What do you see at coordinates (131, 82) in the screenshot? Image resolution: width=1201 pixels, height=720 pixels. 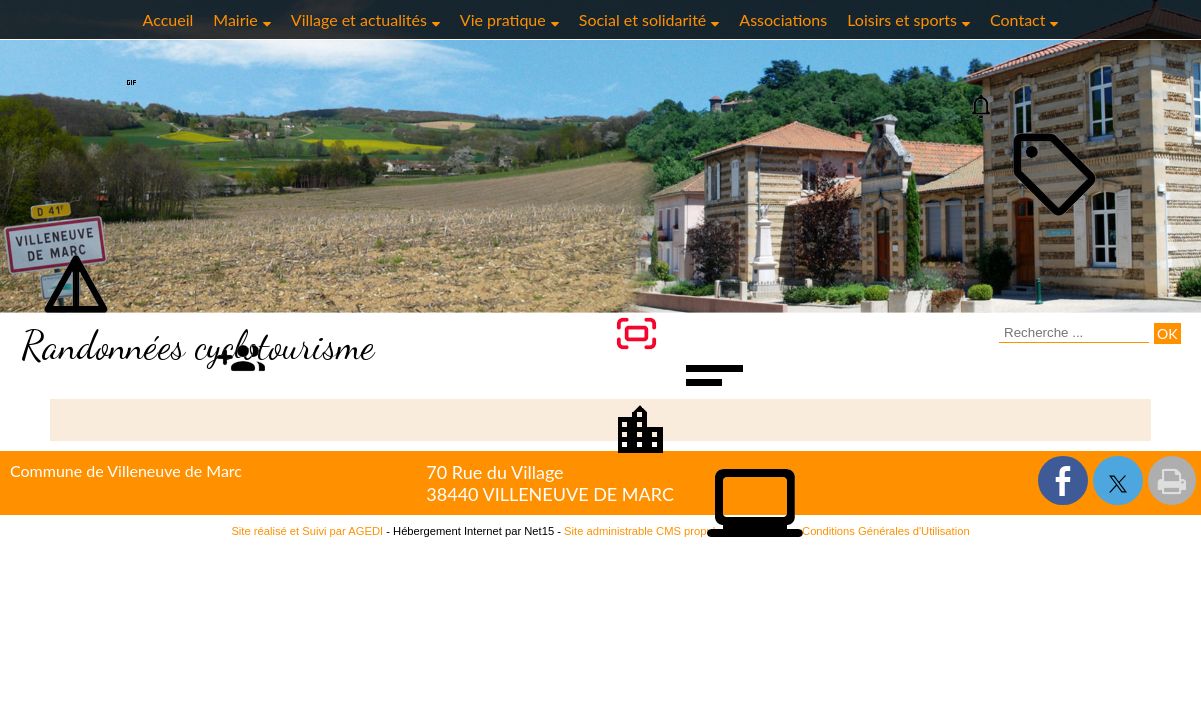 I see `insert a GIF into your message` at bounding box center [131, 82].